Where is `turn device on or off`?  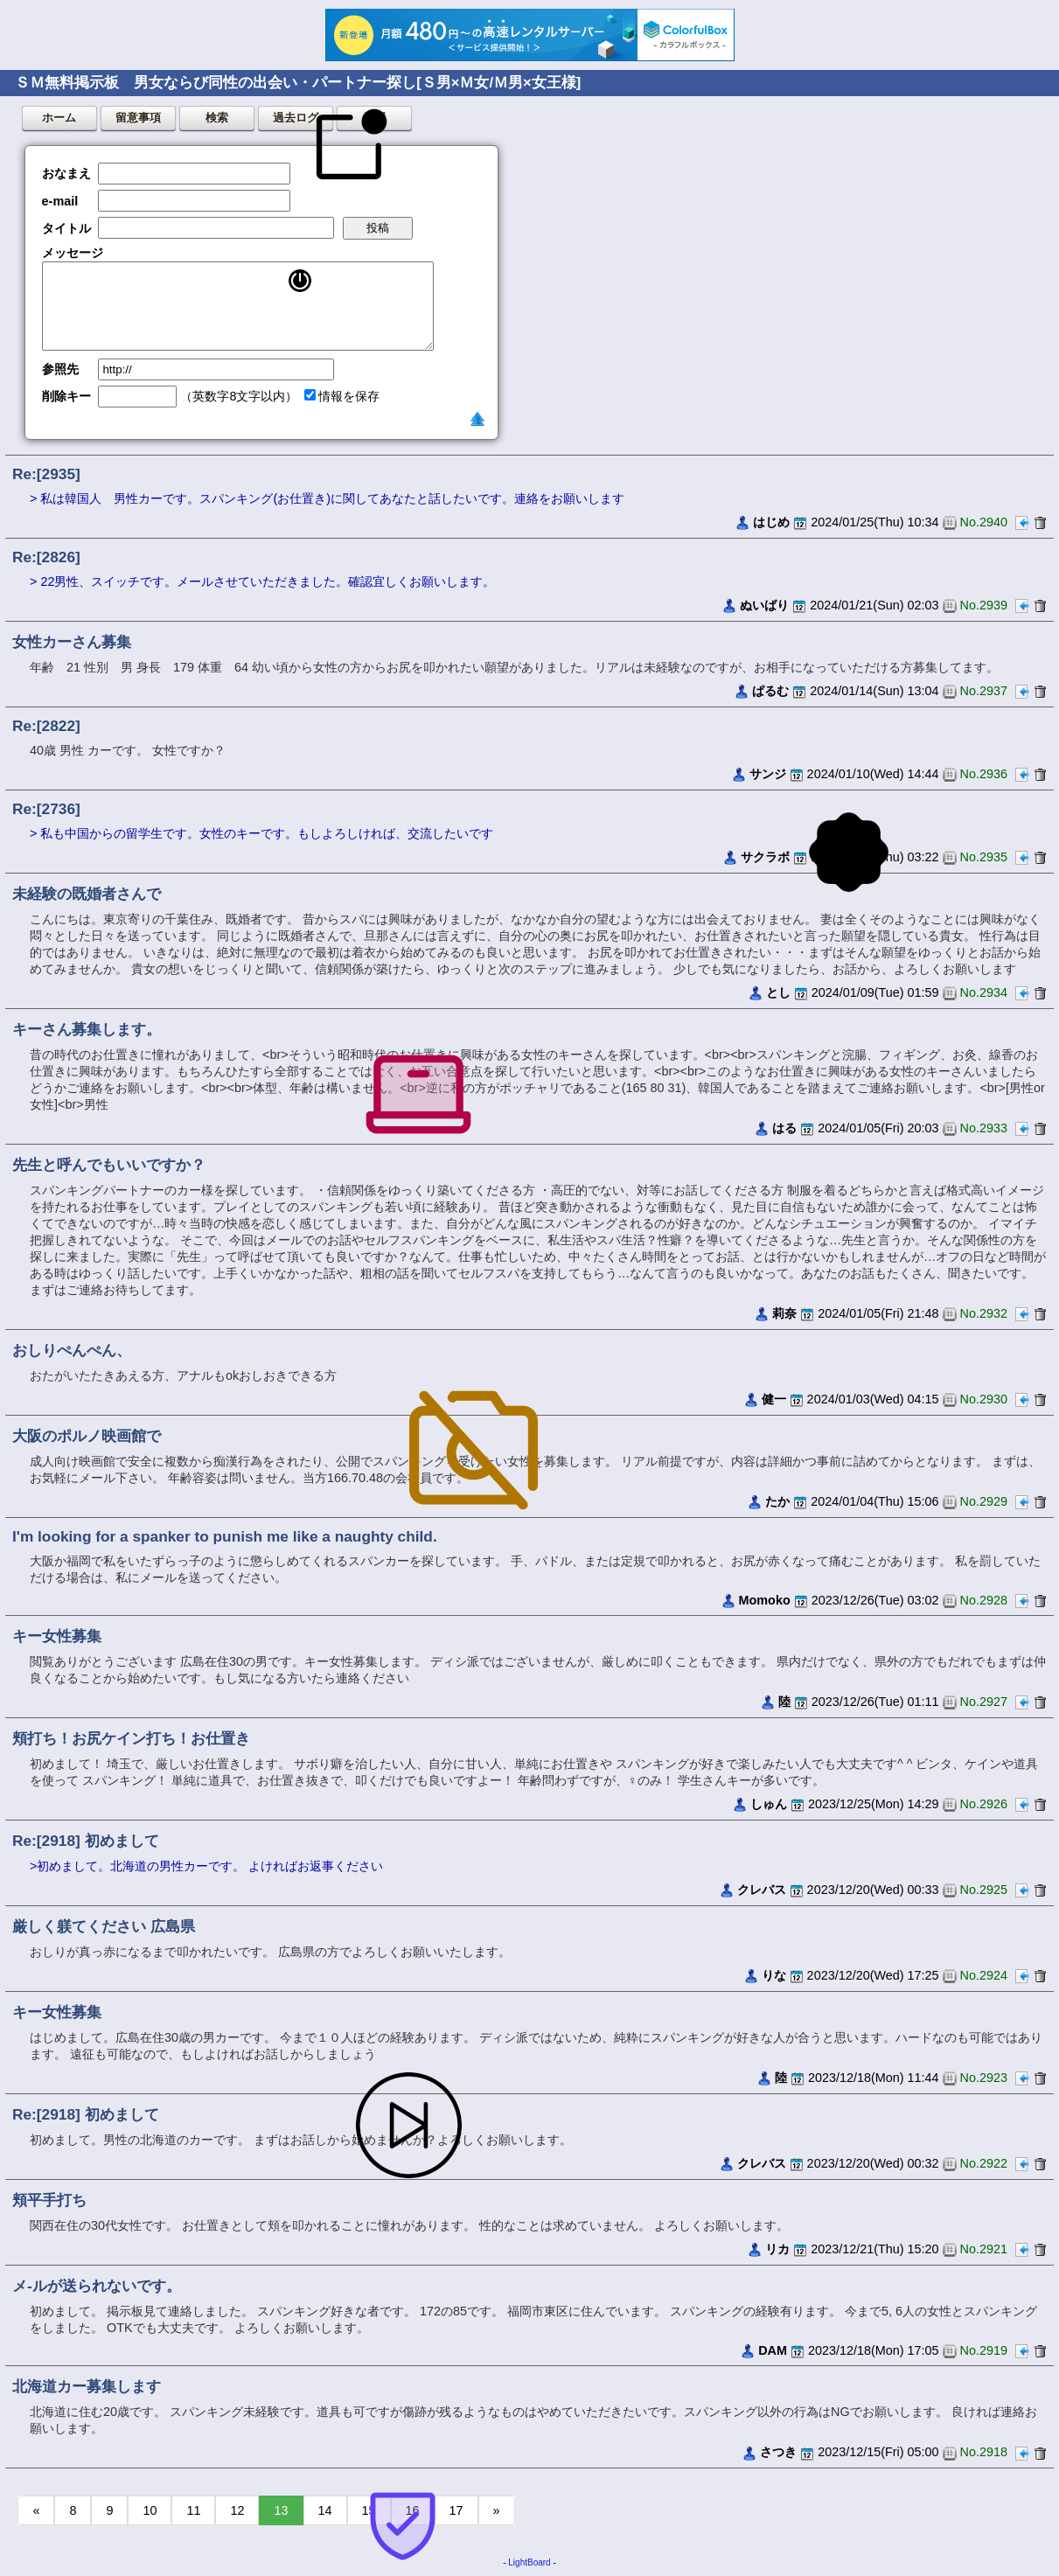
turn device on or off is located at coordinates (300, 281).